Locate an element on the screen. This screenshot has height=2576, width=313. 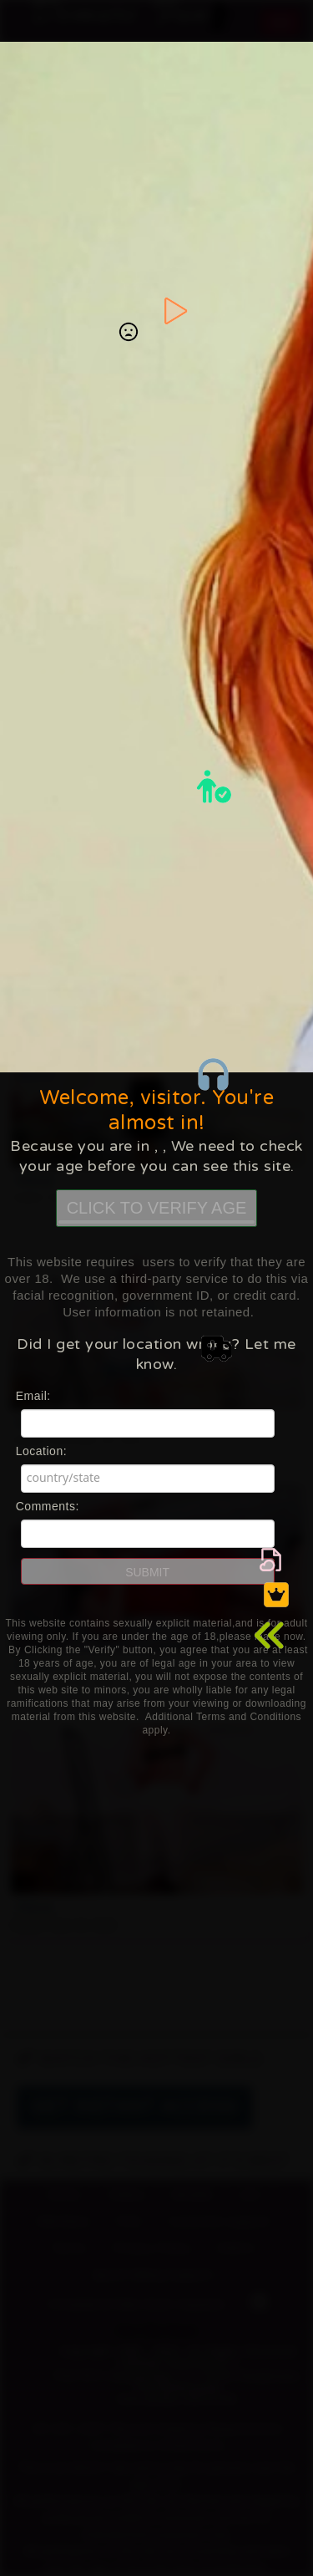
request emergency medical services is located at coordinates (216, 1347).